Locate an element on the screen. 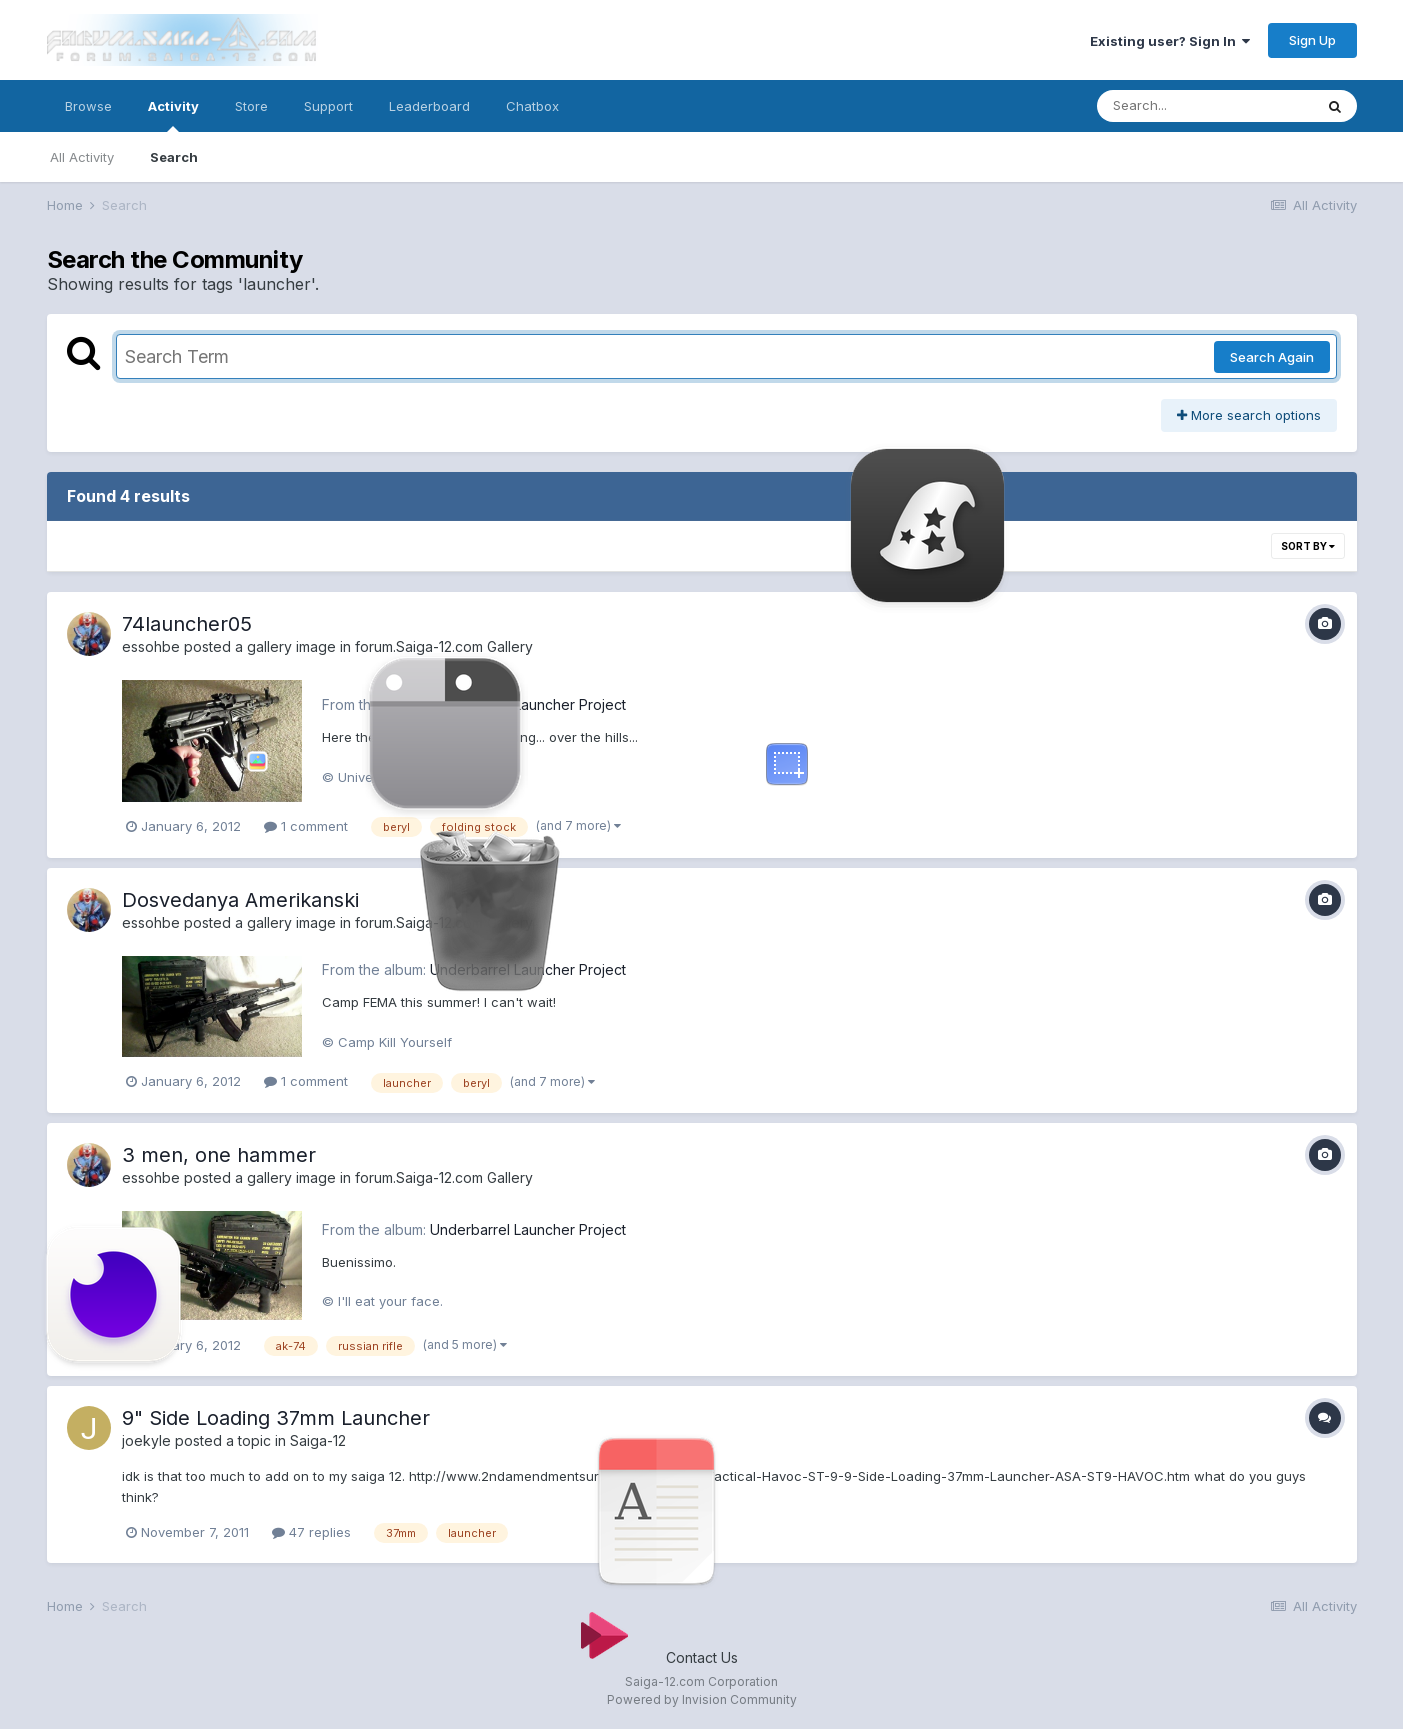  open the gnome books e-reader application is located at coordinates (656, 1511).